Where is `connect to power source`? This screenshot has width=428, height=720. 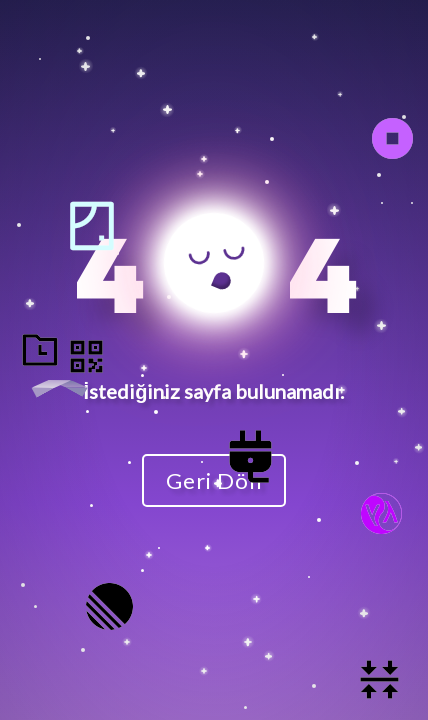 connect to power source is located at coordinates (250, 456).